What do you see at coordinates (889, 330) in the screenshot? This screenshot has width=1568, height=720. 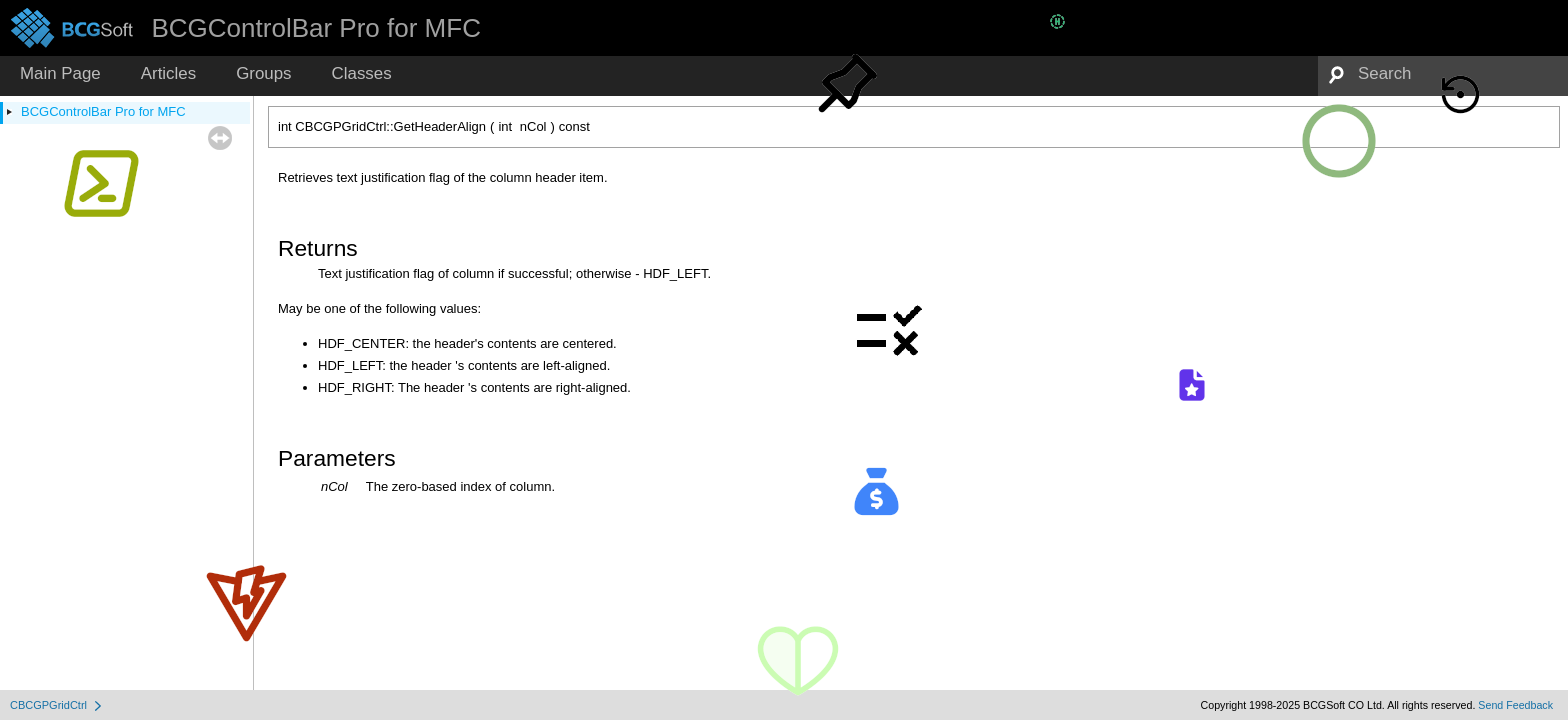 I see `view validation rules or criteria` at bounding box center [889, 330].